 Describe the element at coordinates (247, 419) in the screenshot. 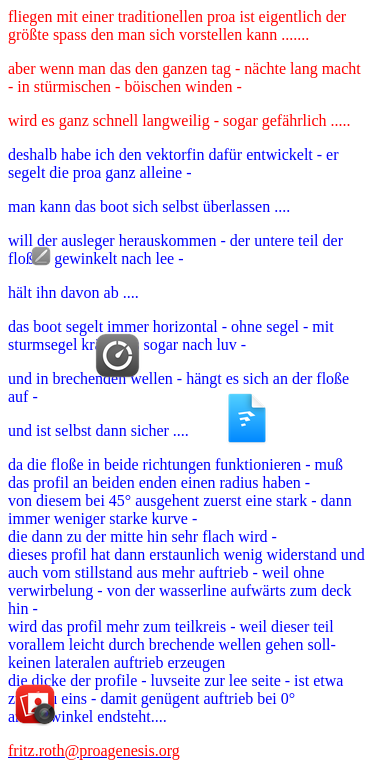

I see `a SketchUp file (.skp) in your file system` at that location.